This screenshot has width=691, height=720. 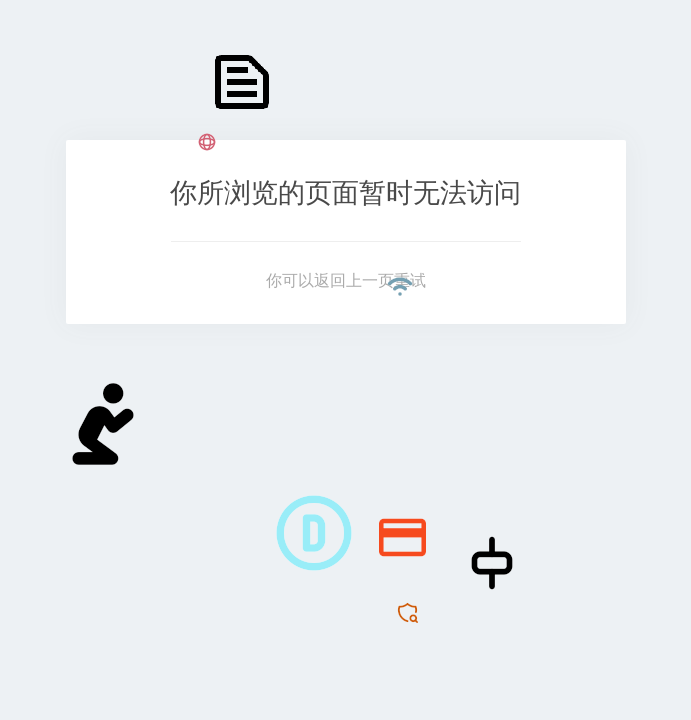 I want to click on view text document or note, so click(x=242, y=82).